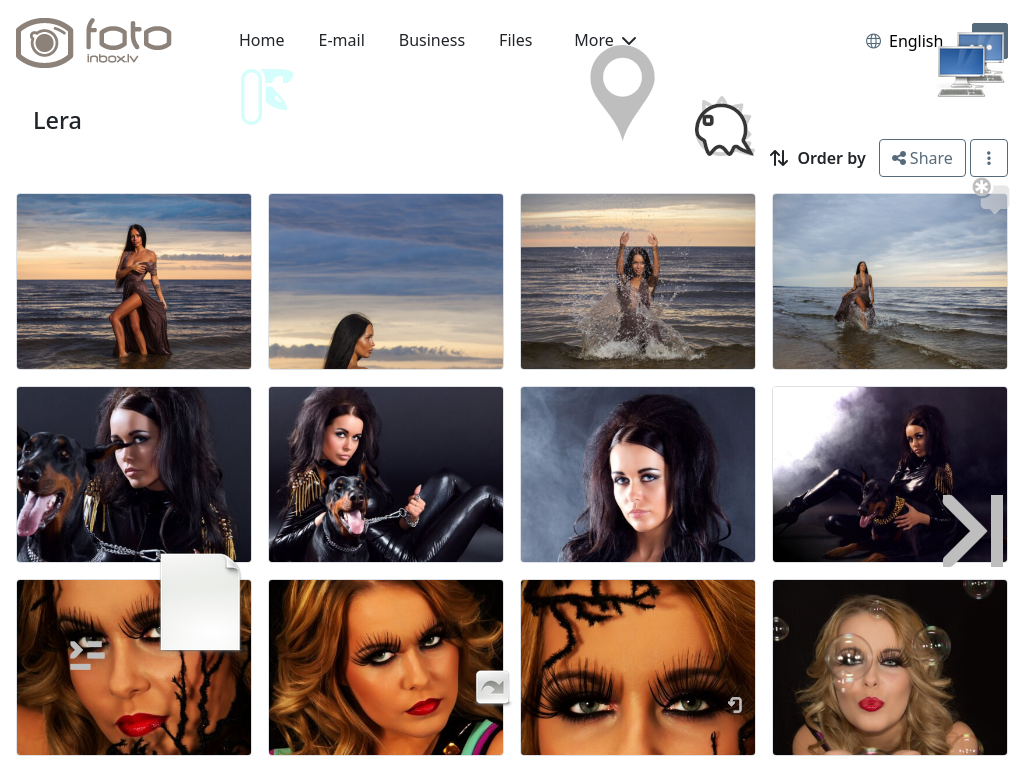  What do you see at coordinates (87, 655) in the screenshot?
I see `decrease text indentation (right-to-left layout)` at bounding box center [87, 655].